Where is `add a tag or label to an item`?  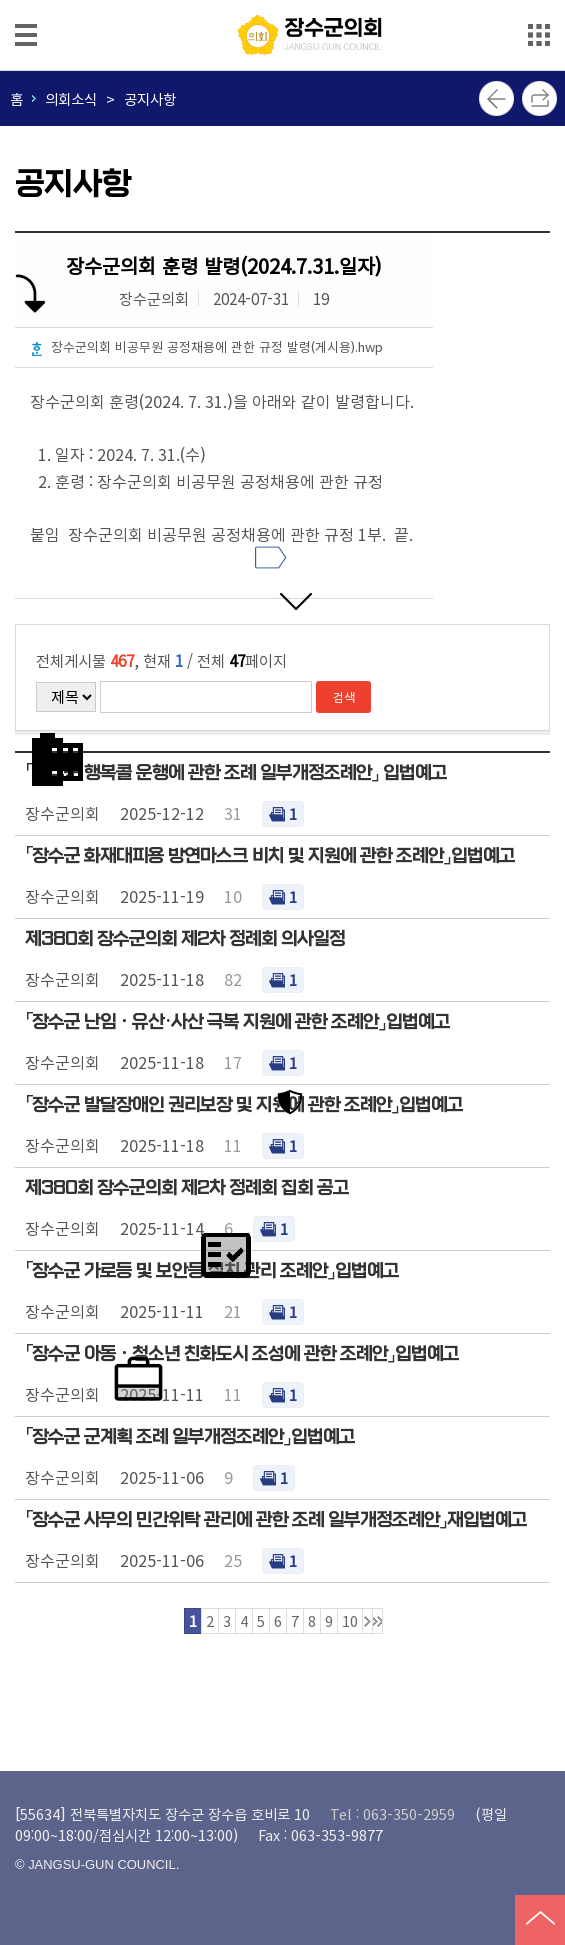
add a tag or label to an item is located at coordinates (269, 557).